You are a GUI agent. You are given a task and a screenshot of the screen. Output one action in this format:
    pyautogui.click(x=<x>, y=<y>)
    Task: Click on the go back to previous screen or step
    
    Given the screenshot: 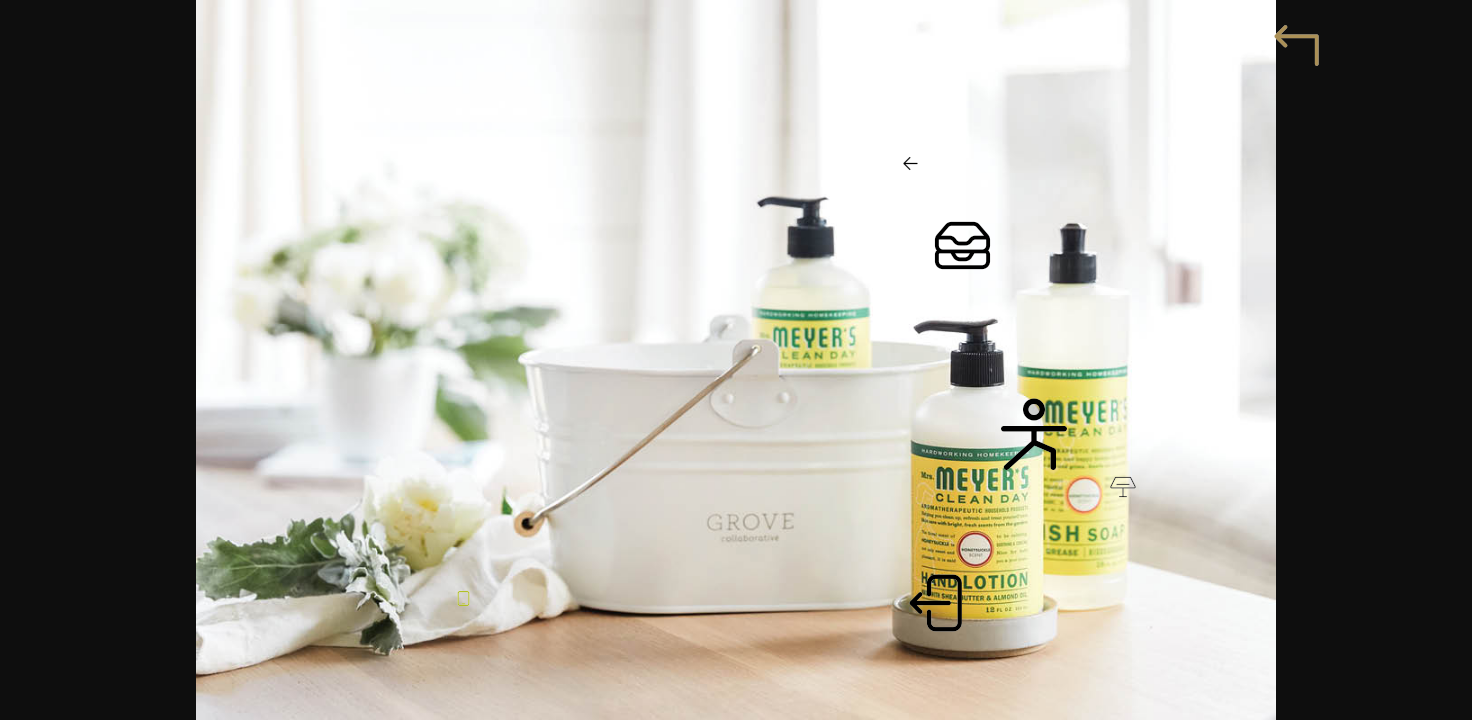 What is the action you would take?
    pyautogui.click(x=1296, y=45)
    